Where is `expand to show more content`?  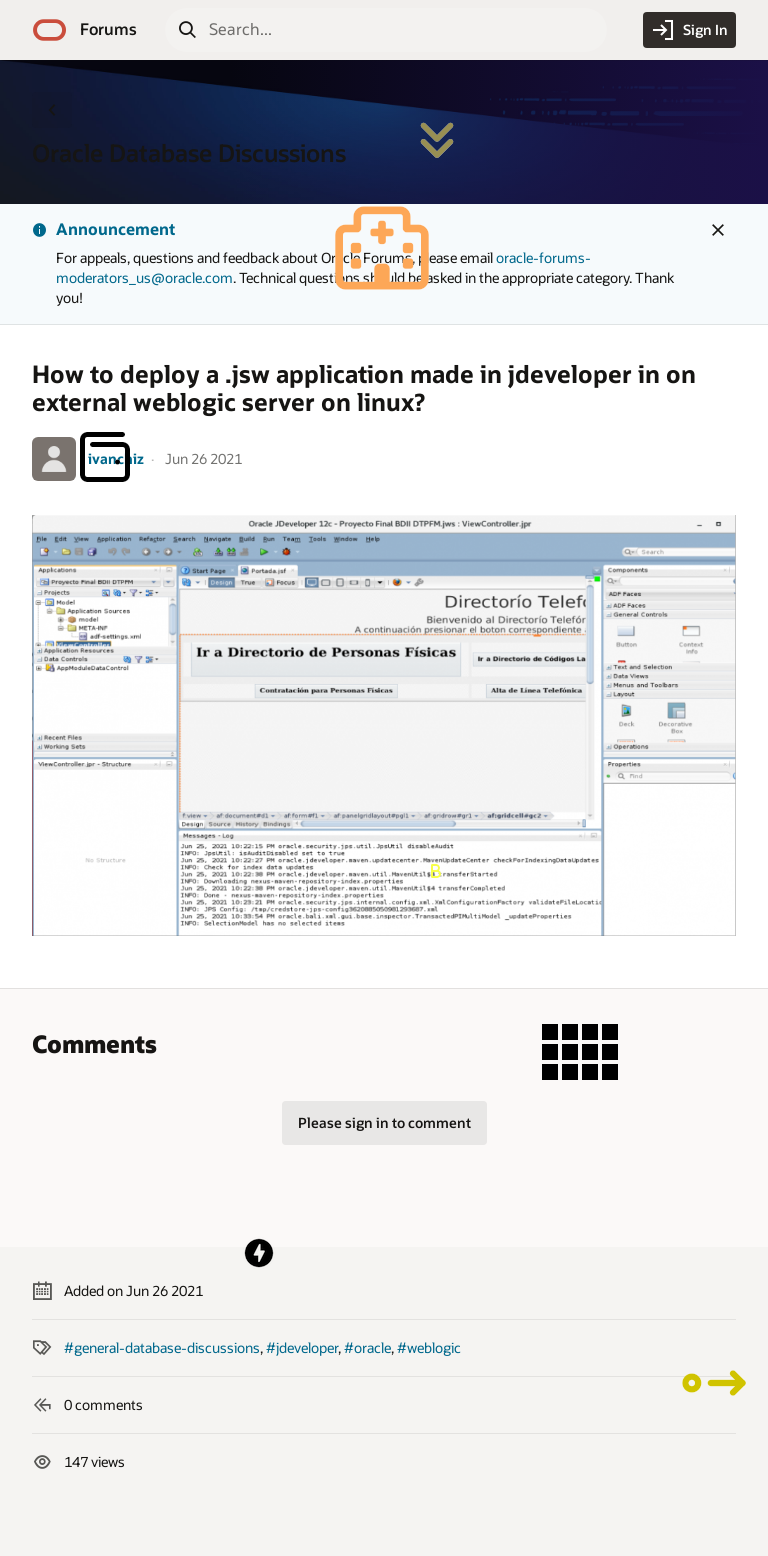 expand to show more content is located at coordinates (437, 139).